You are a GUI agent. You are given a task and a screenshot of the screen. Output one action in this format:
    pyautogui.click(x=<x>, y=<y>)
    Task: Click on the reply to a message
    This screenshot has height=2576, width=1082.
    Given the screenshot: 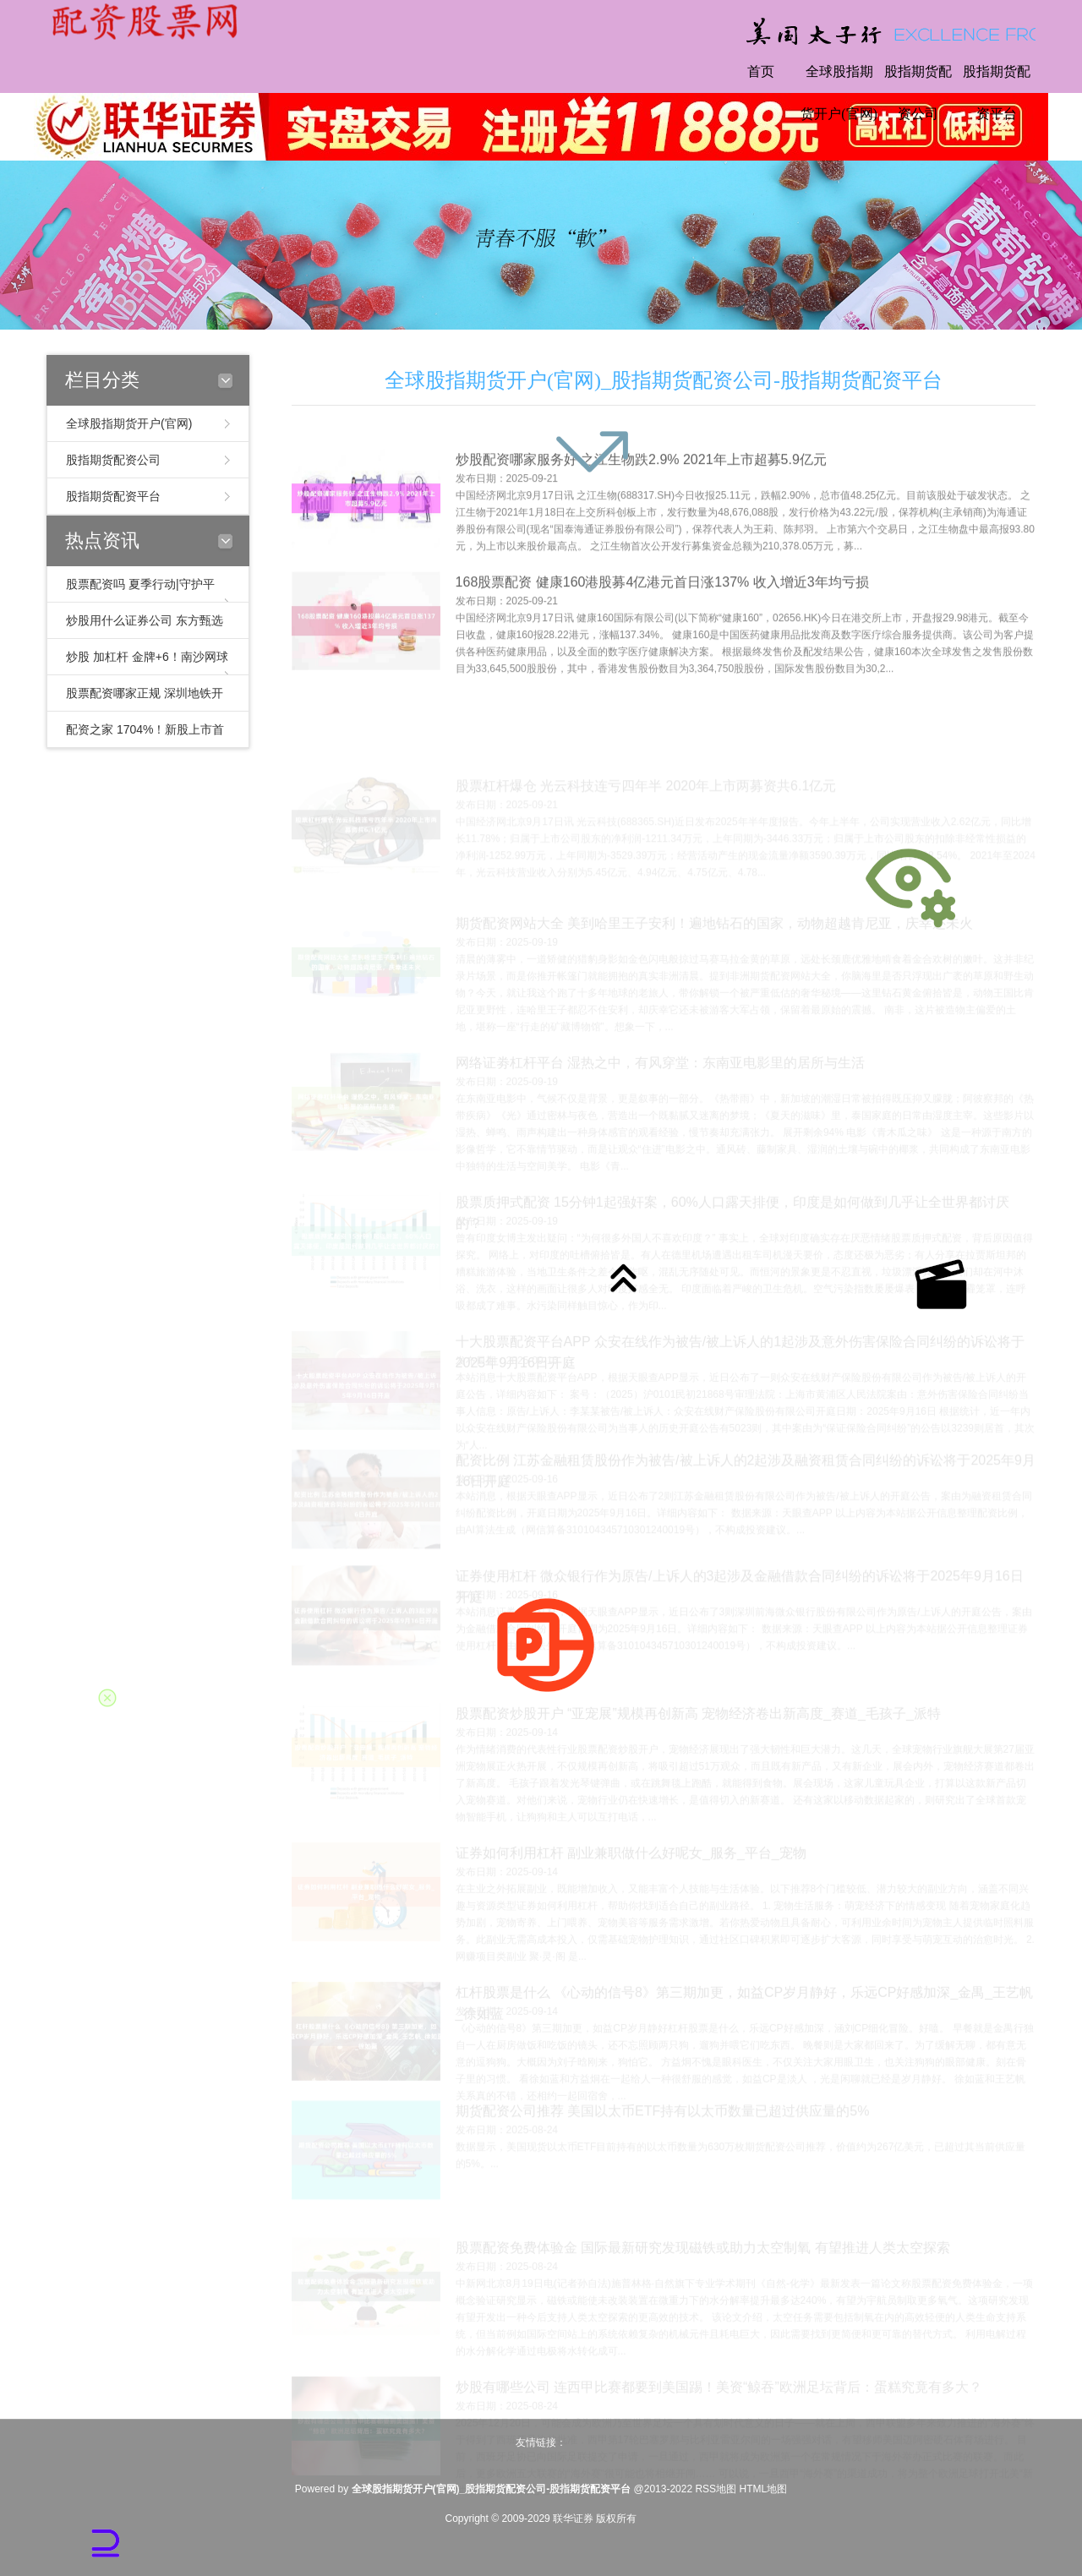 What is the action you would take?
    pyautogui.click(x=592, y=449)
    